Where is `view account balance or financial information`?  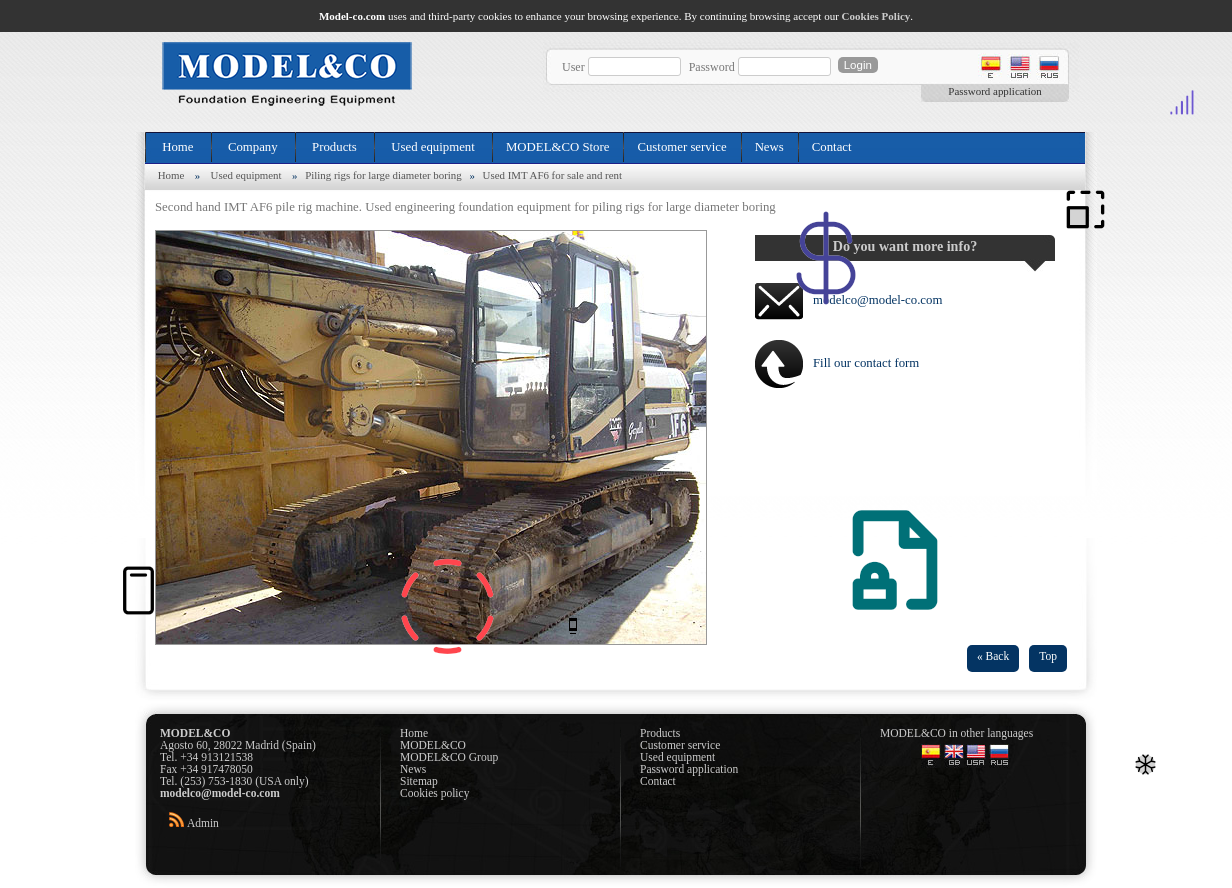 view account balance or financial information is located at coordinates (826, 258).